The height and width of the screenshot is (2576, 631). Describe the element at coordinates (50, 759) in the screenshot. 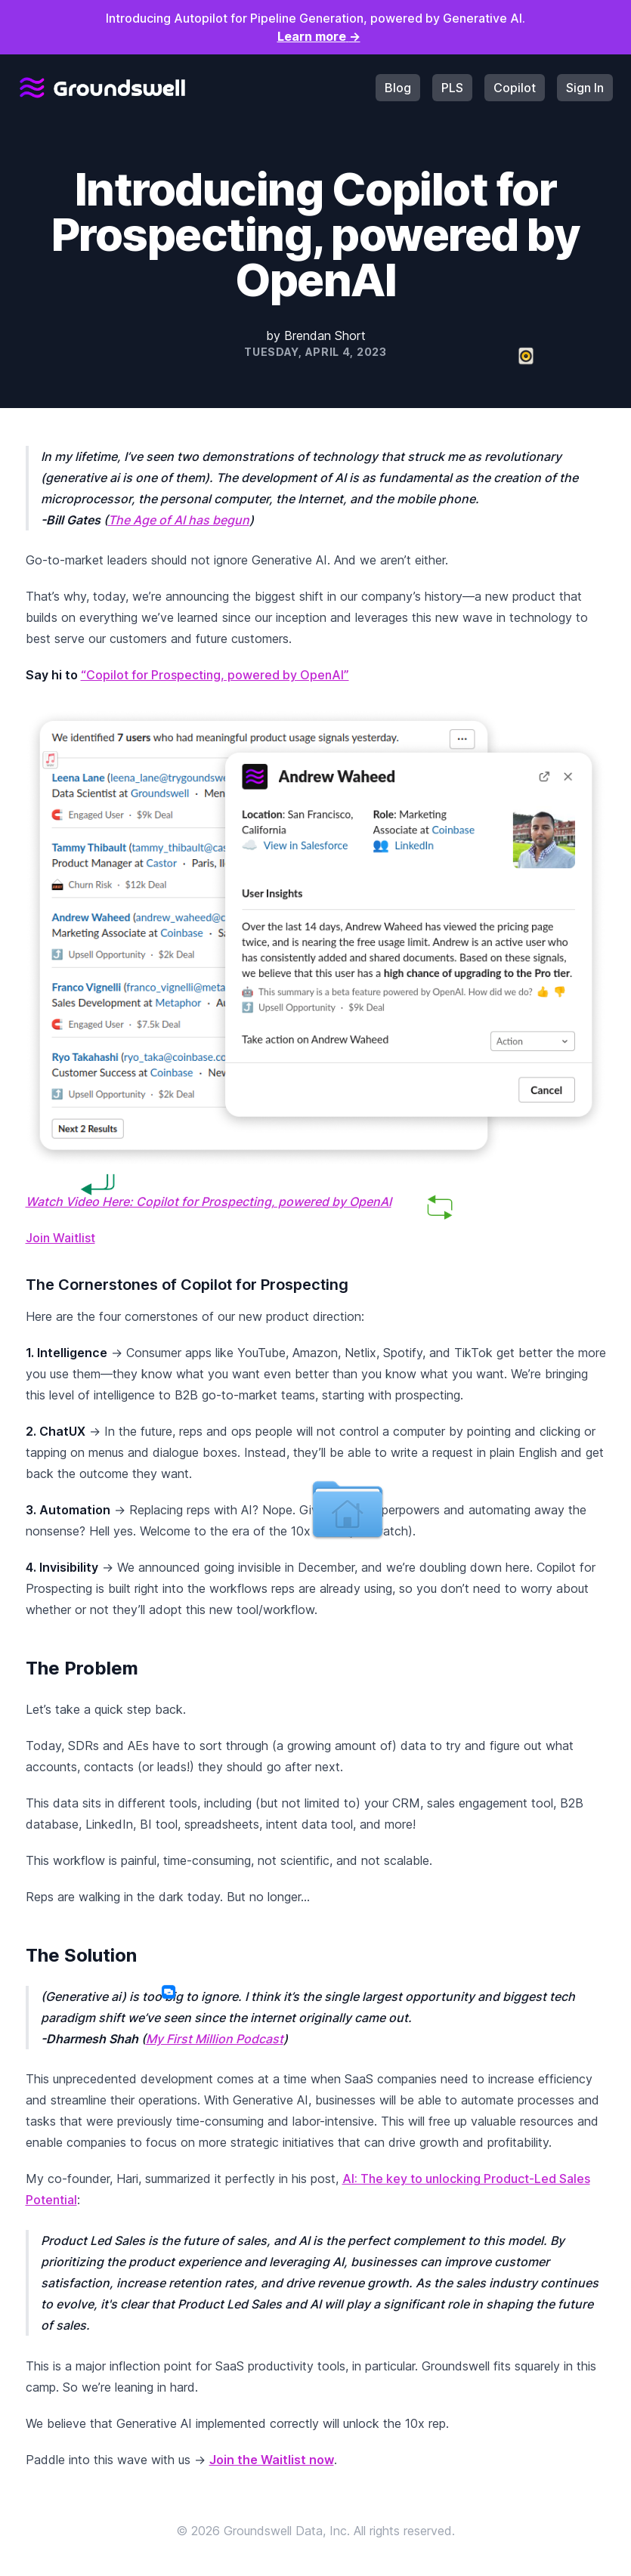

I see `a wav audio file` at that location.